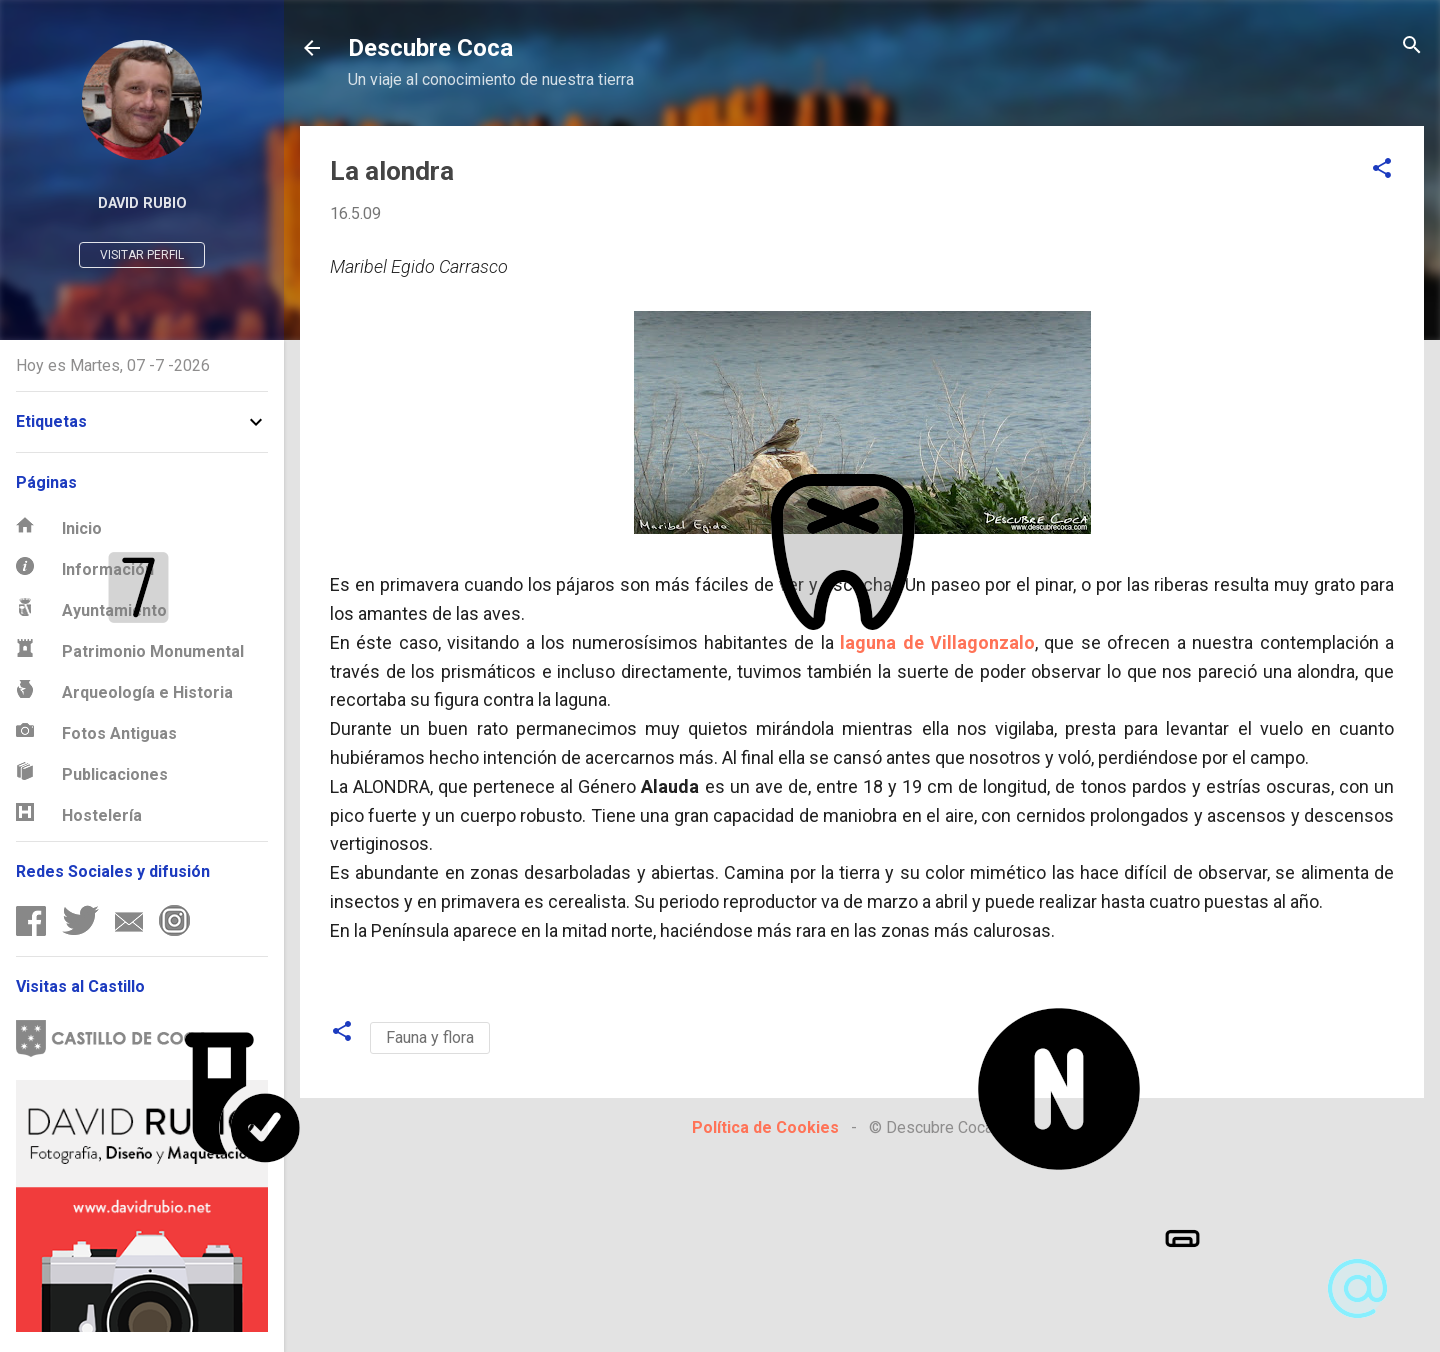  What do you see at coordinates (138, 587) in the screenshot?
I see `indicates item number seven in a list or sequence` at bounding box center [138, 587].